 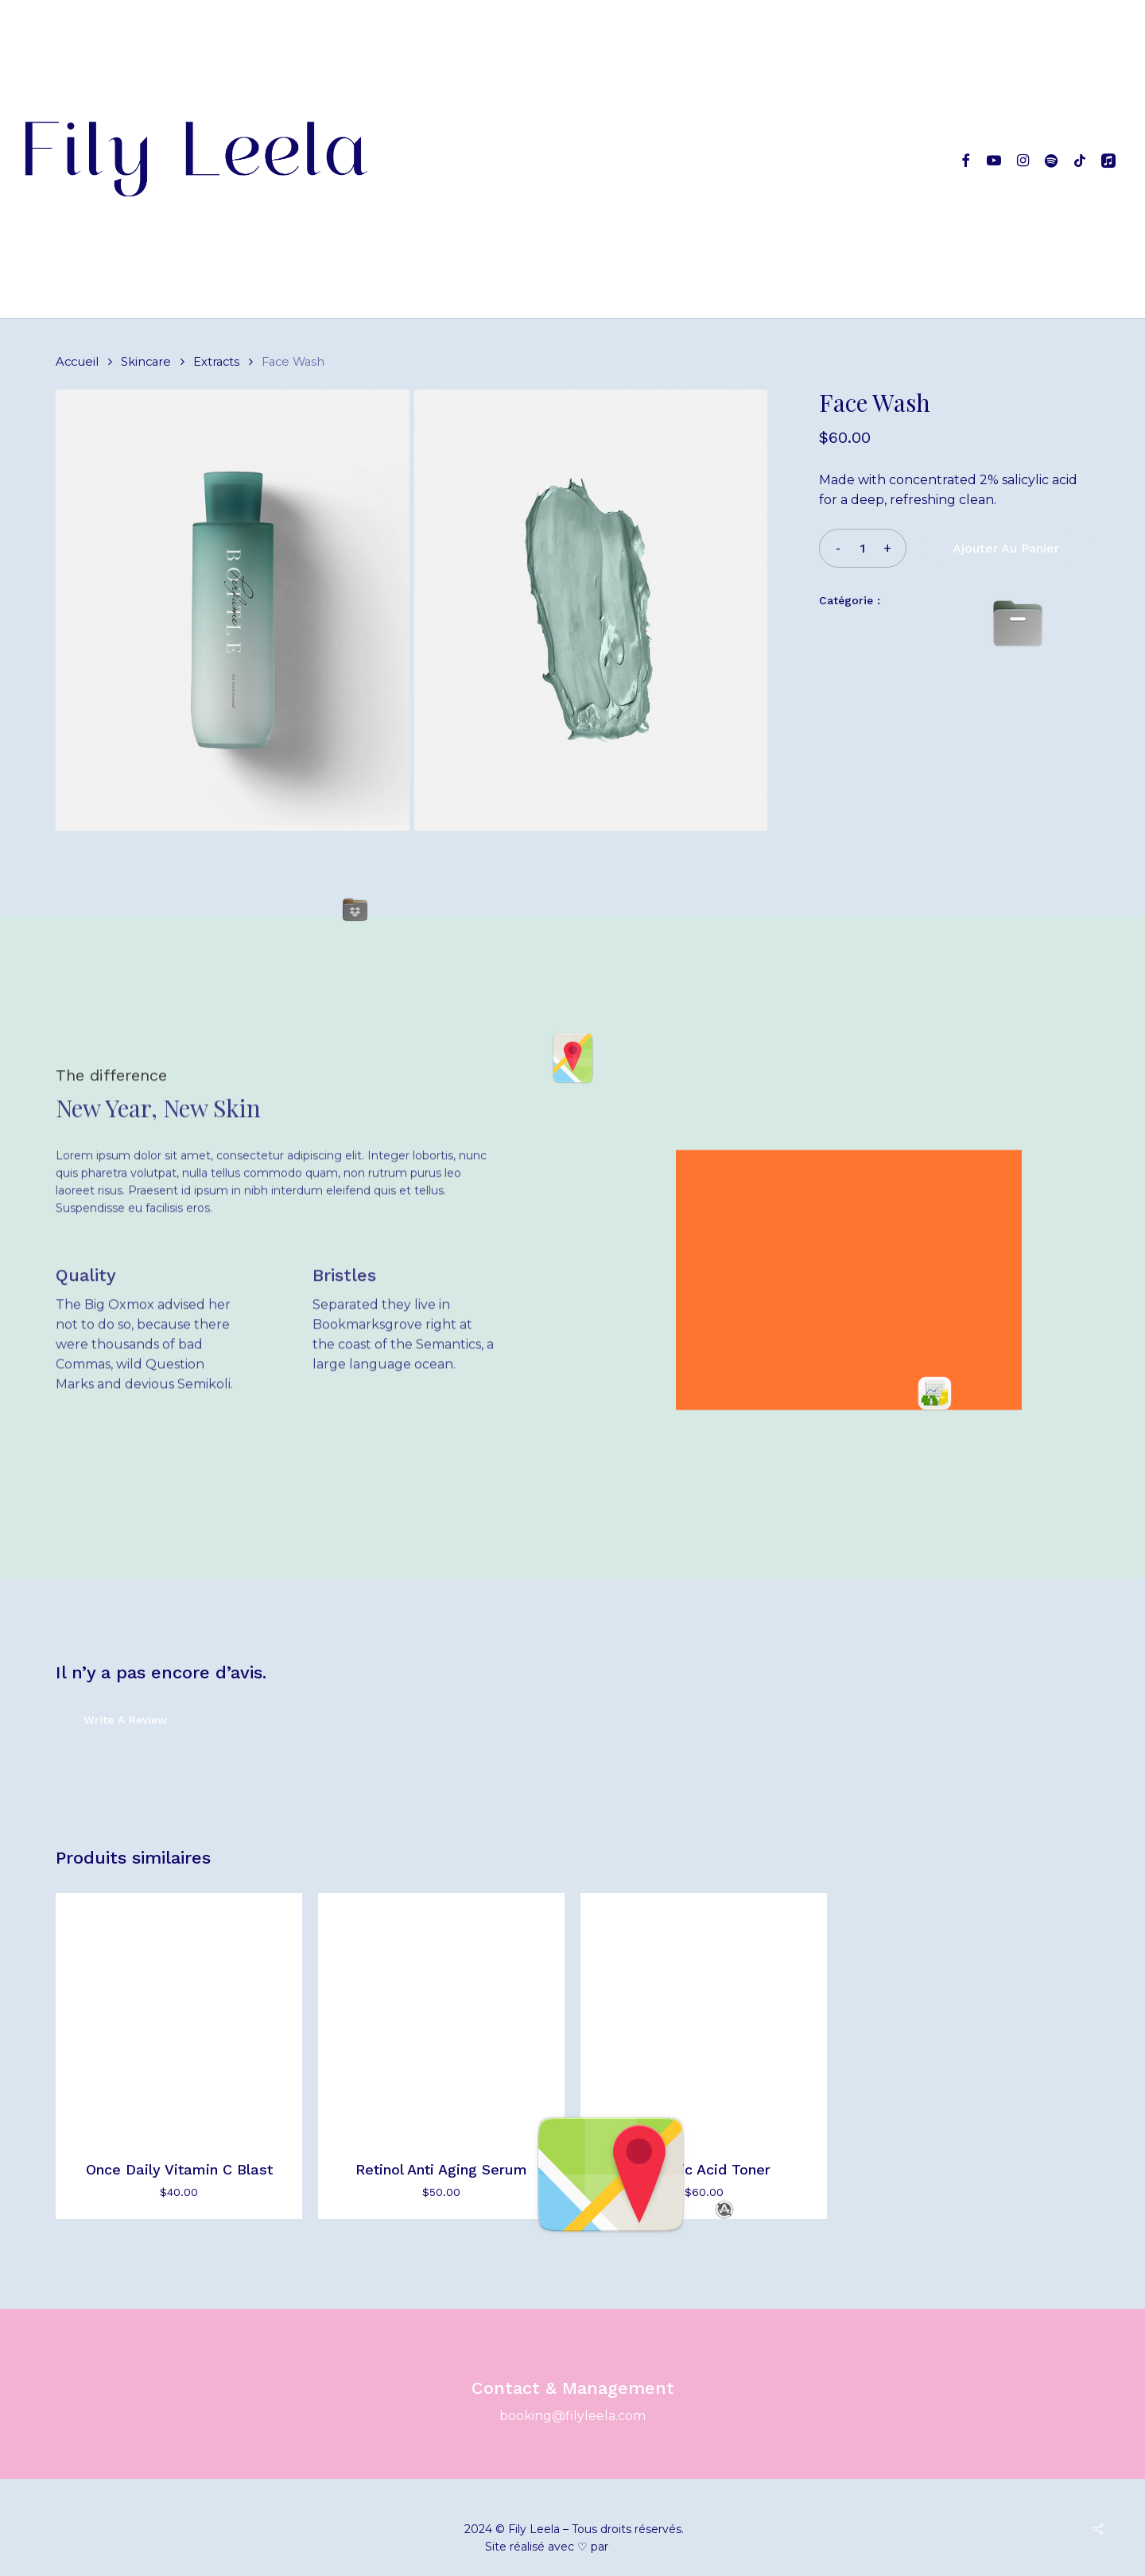 What do you see at coordinates (1018, 623) in the screenshot?
I see `open file manager application` at bounding box center [1018, 623].